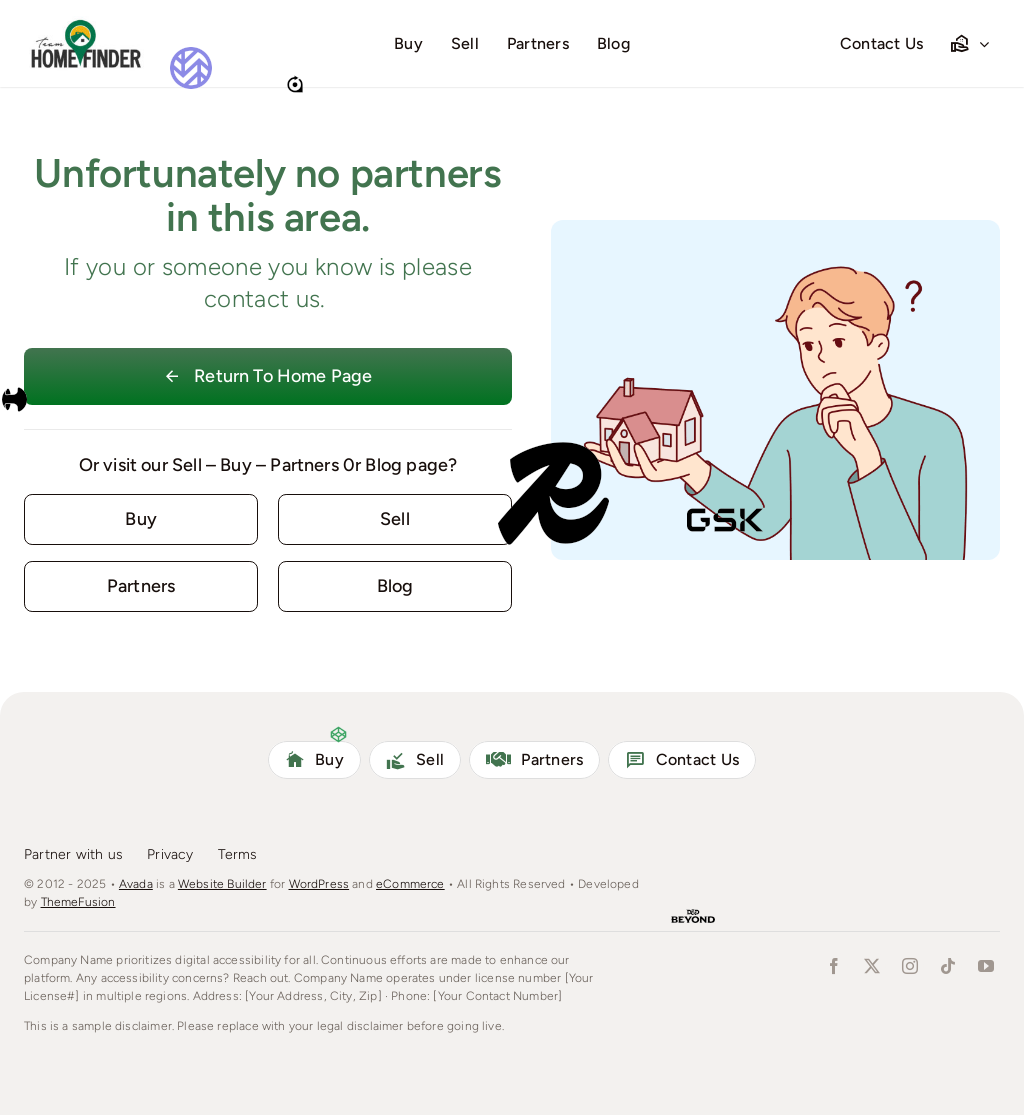  What do you see at coordinates (191, 68) in the screenshot?
I see `wasabi cloud storage service logo` at bounding box center [191, 68].